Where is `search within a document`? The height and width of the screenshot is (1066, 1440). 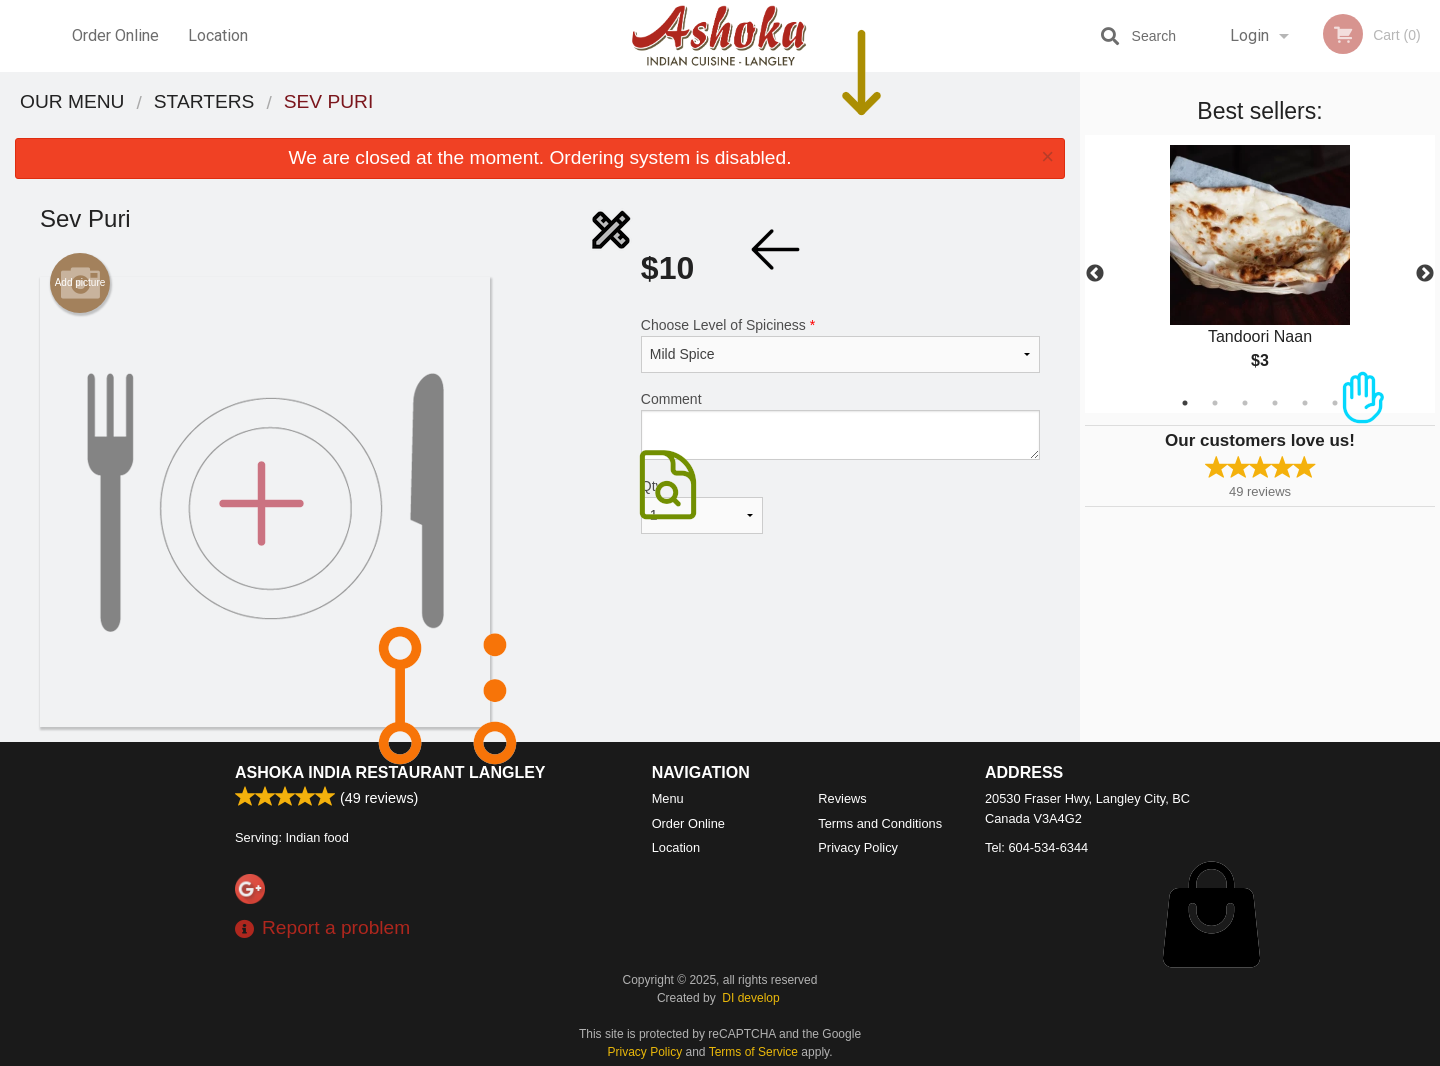 search within a document is located at coordinates (668, 486).